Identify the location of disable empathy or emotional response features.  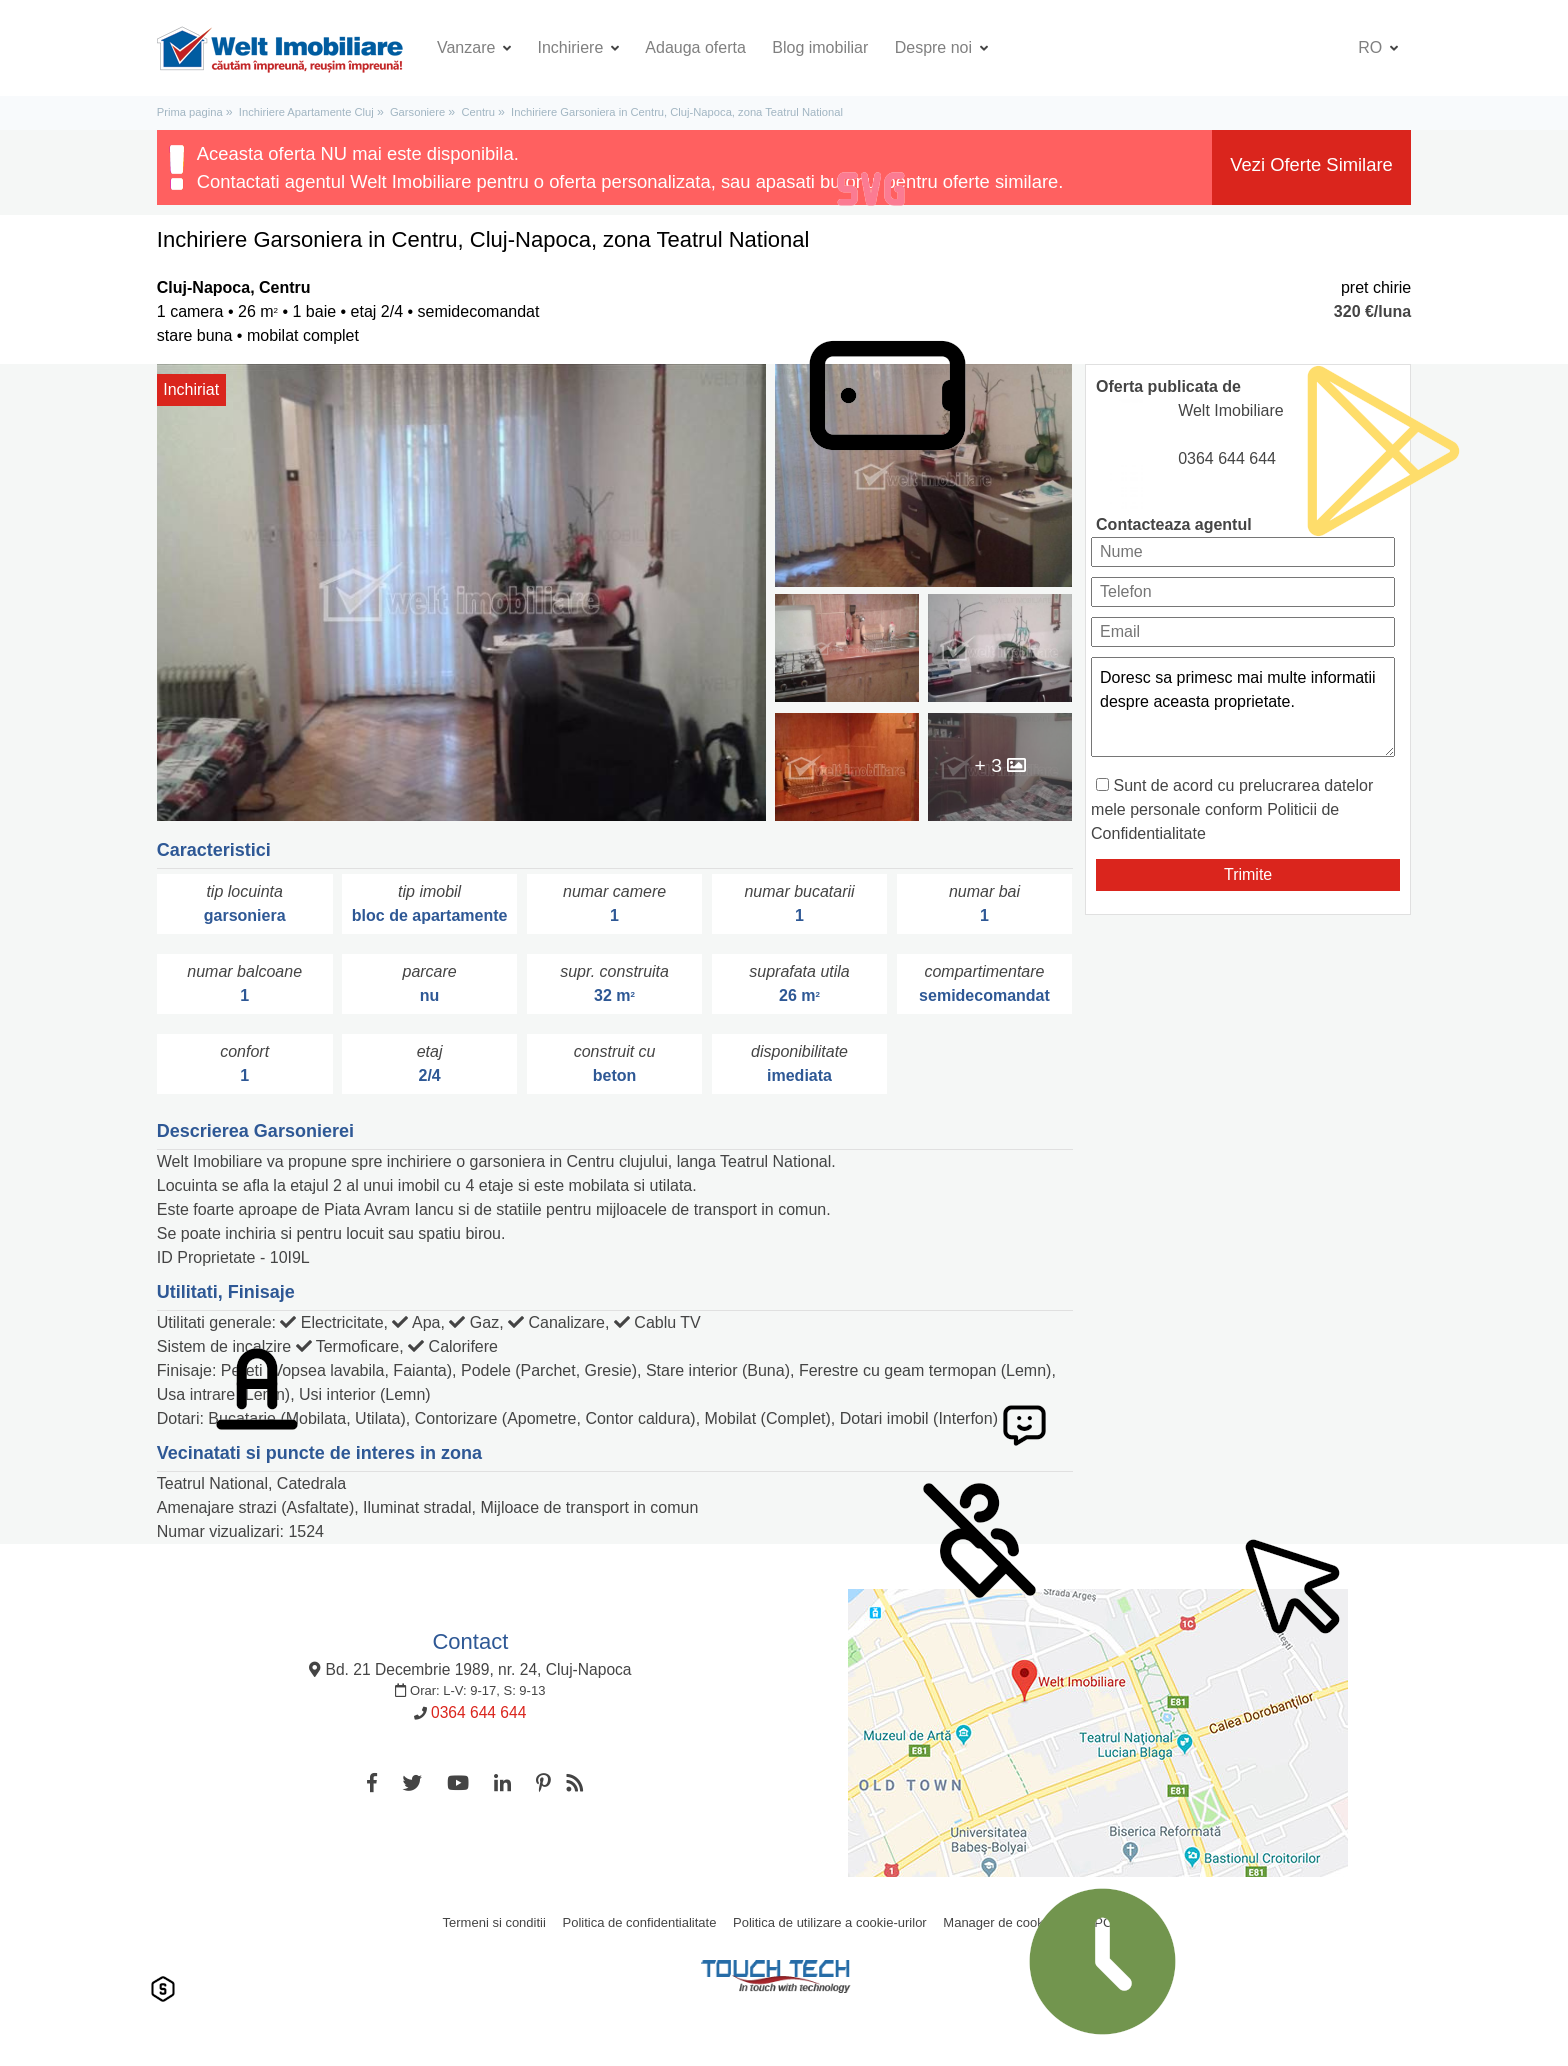
(979, 1539).